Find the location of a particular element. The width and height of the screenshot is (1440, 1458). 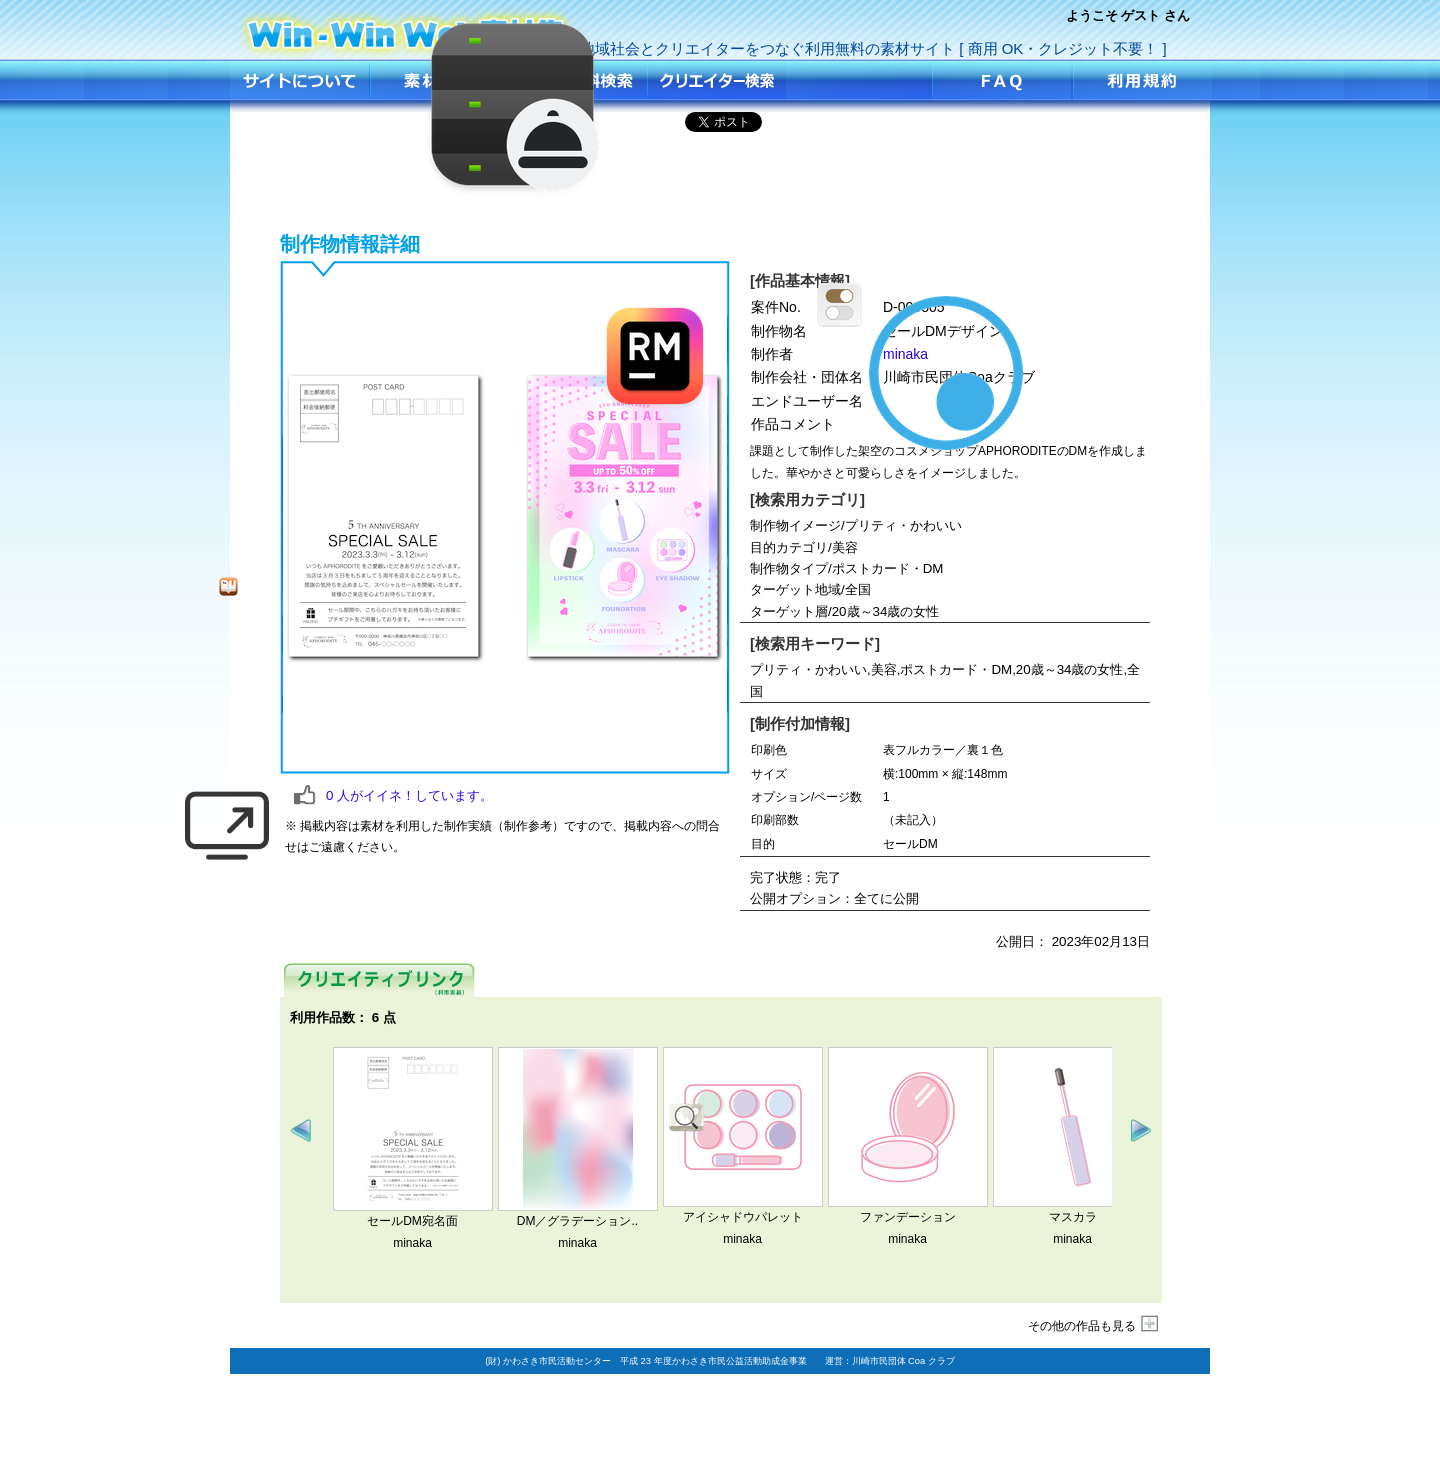

open RubyMine IDE is located at coordinates (655, 356).